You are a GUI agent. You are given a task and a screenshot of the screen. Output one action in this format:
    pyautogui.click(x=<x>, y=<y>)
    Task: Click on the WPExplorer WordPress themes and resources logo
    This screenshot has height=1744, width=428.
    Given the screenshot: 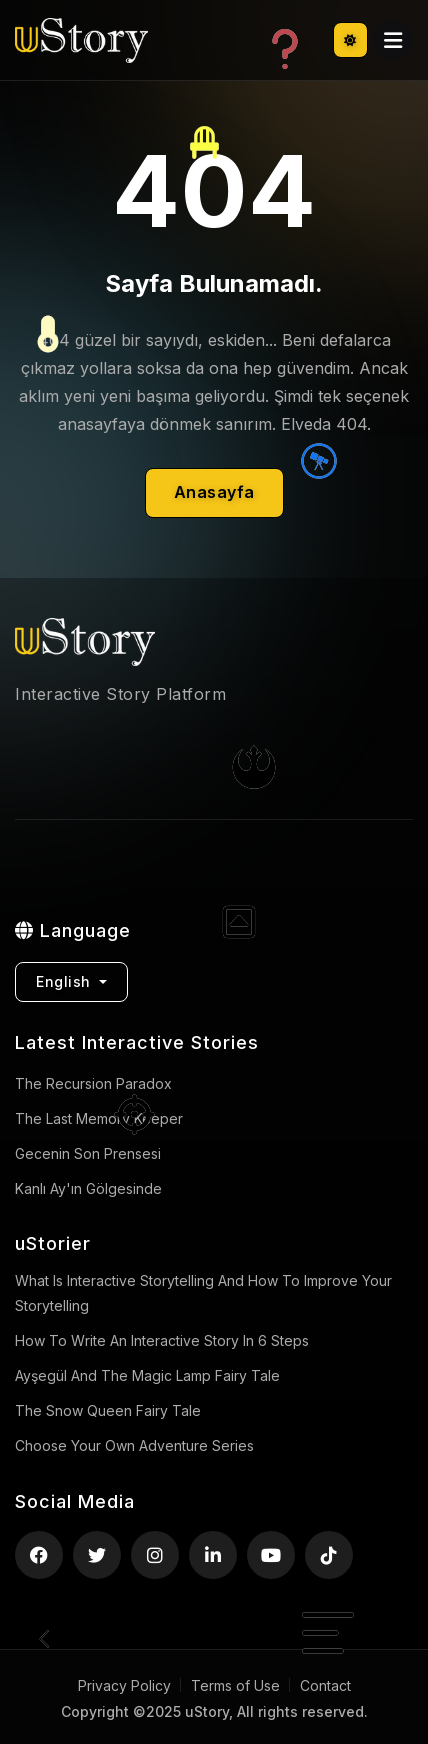 What is the action you would take?
    pyautogui.click(x=319, y=461)
    